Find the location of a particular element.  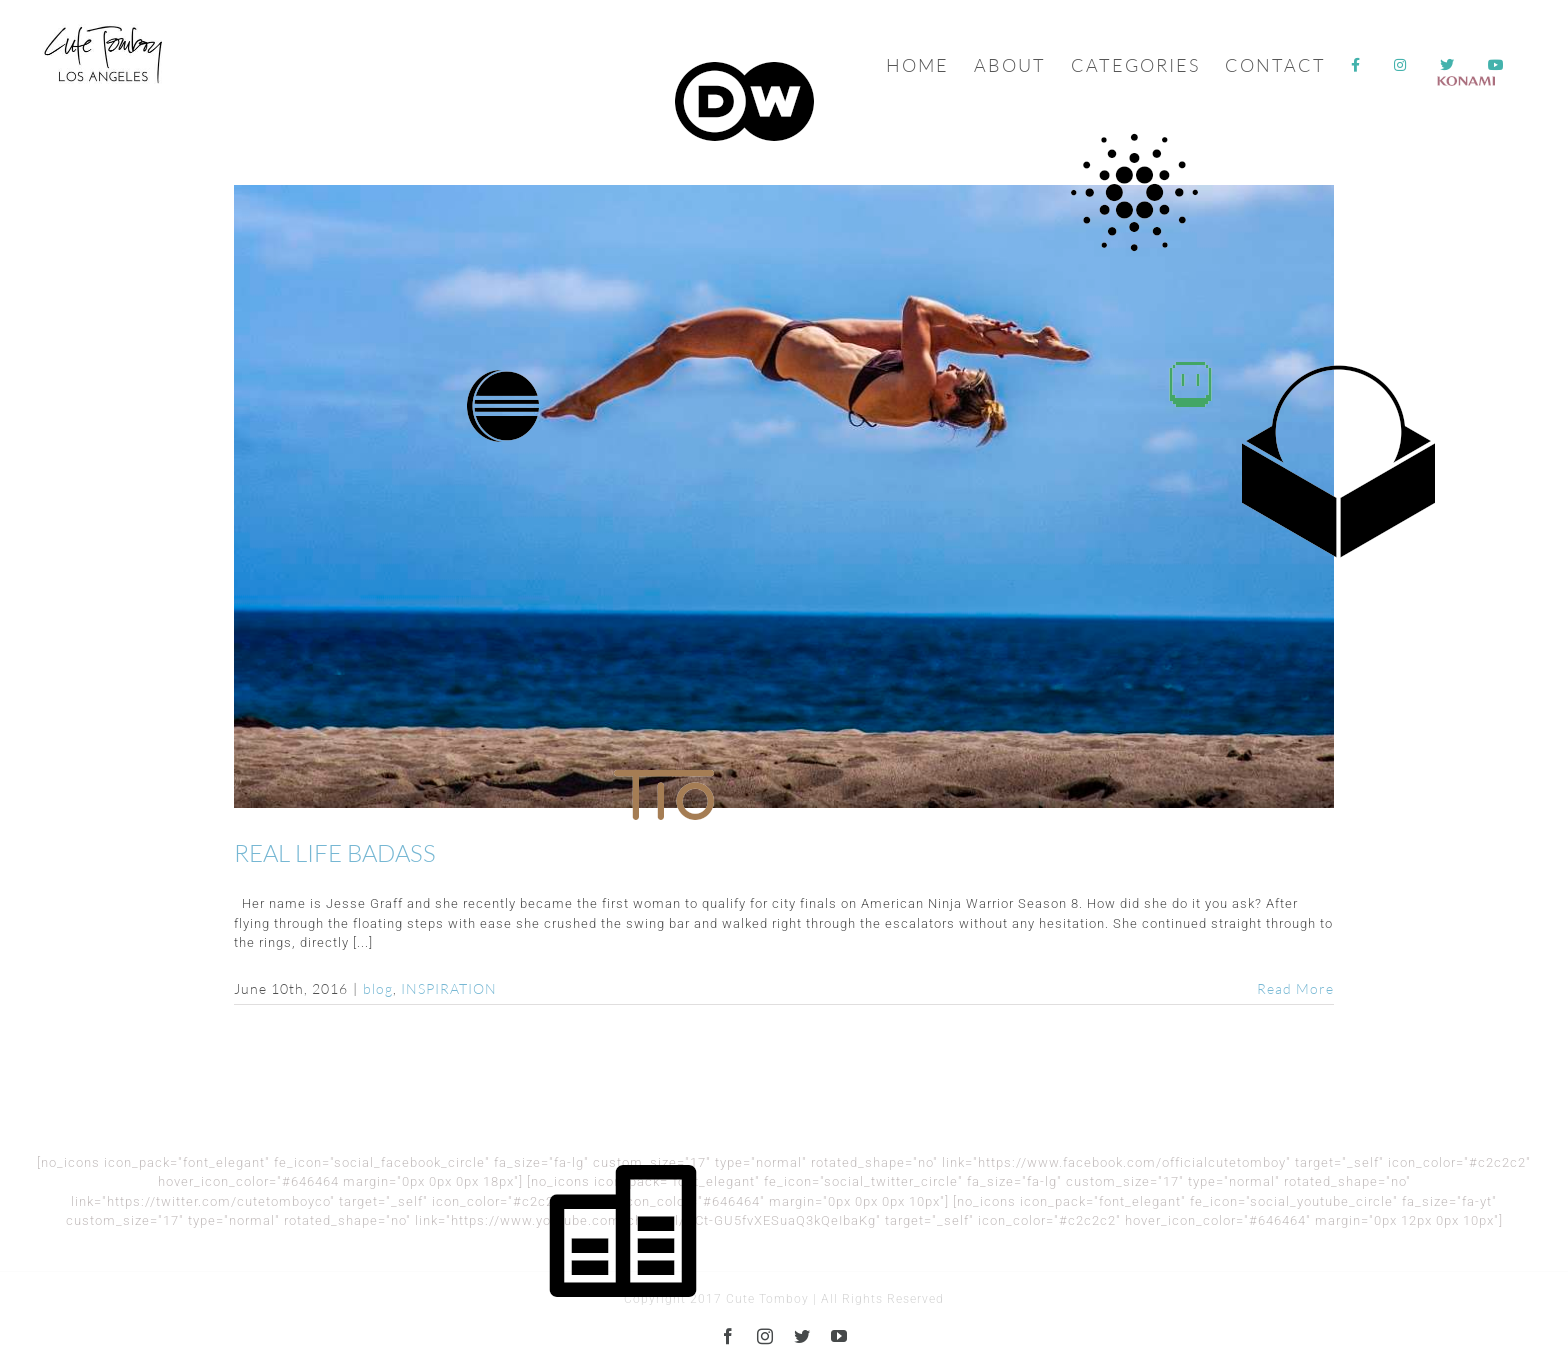

open try it online code interpreter is located at coordinates (664, 795).